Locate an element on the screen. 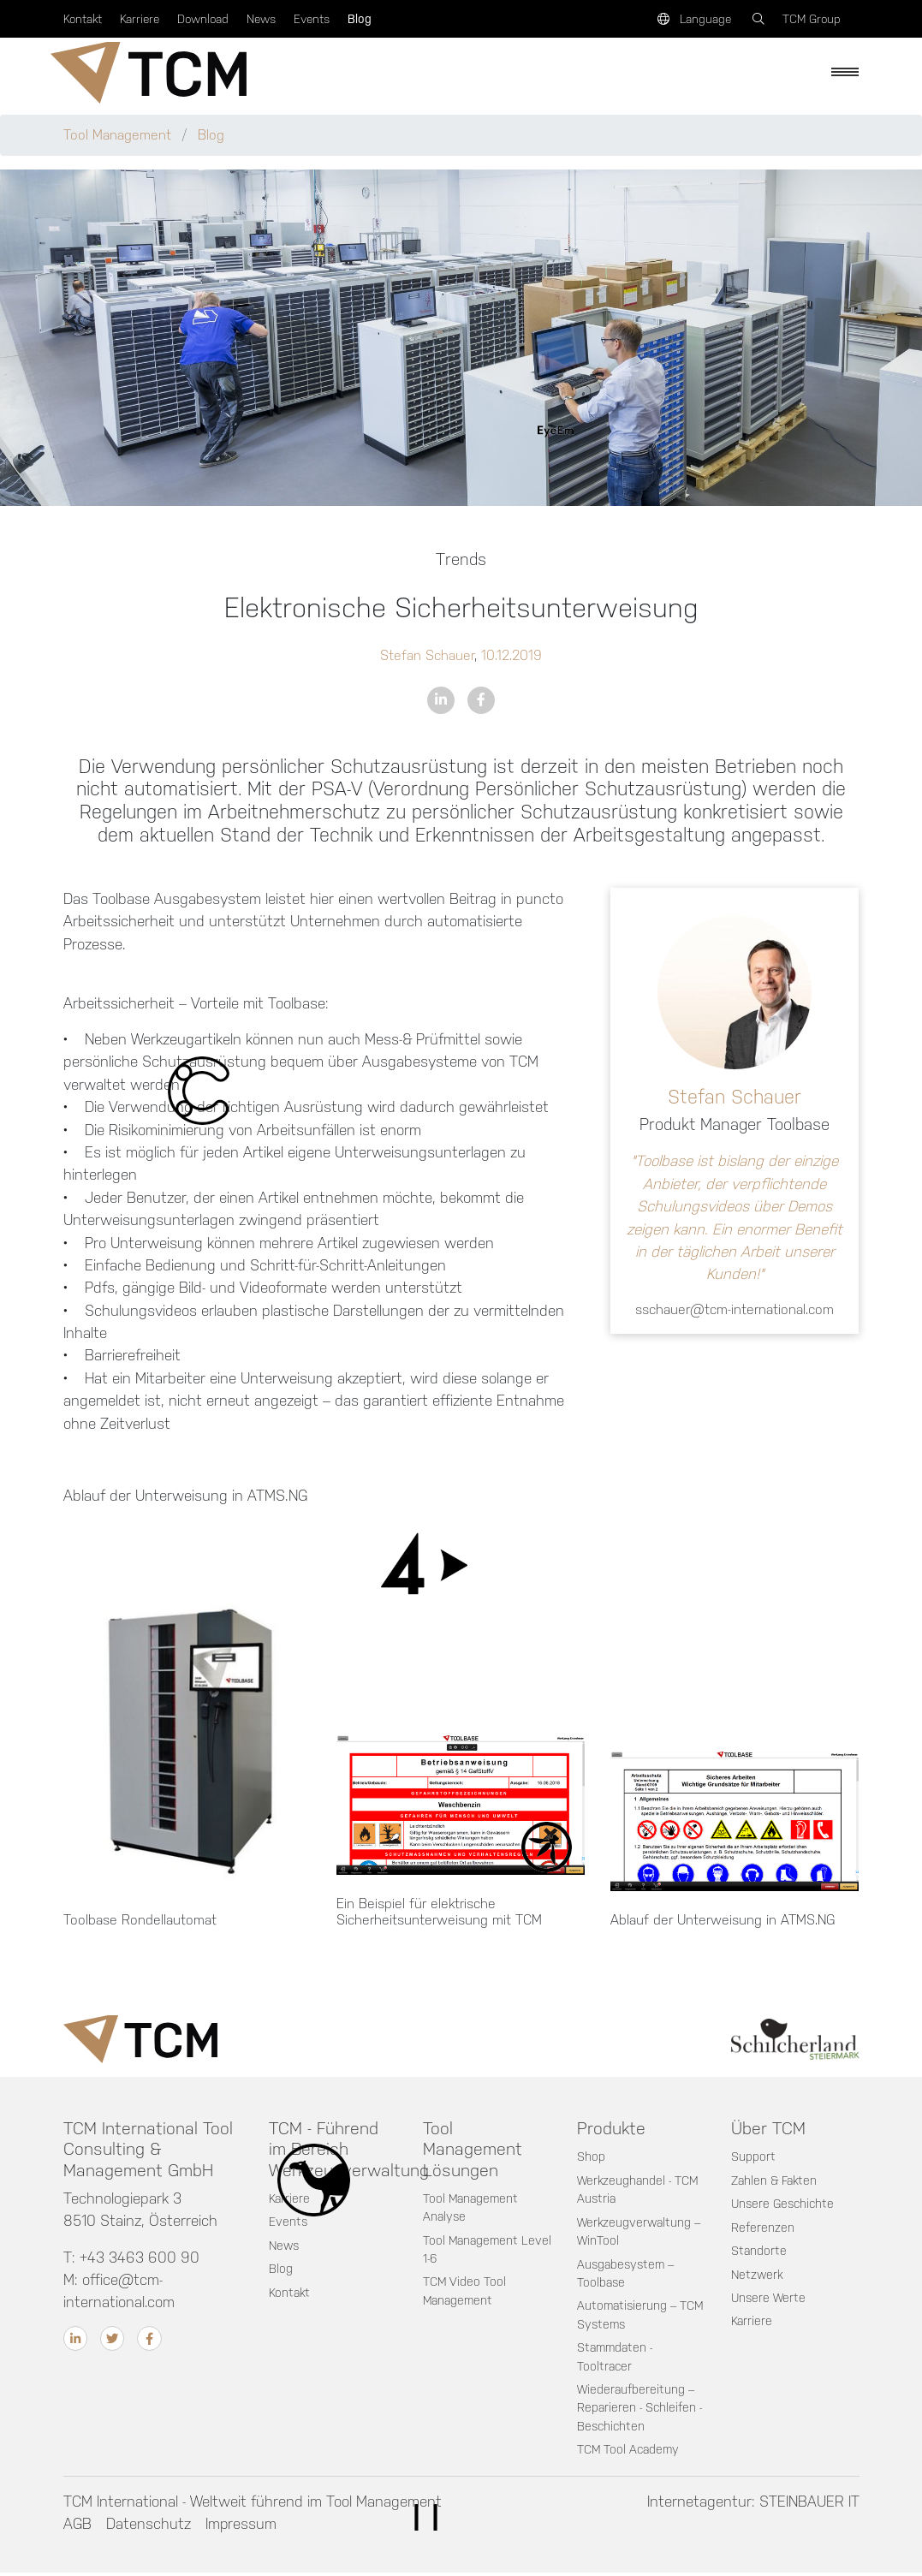  OWASP (Open Web Application Security Project) logo is located at coordinates (546, 1847).